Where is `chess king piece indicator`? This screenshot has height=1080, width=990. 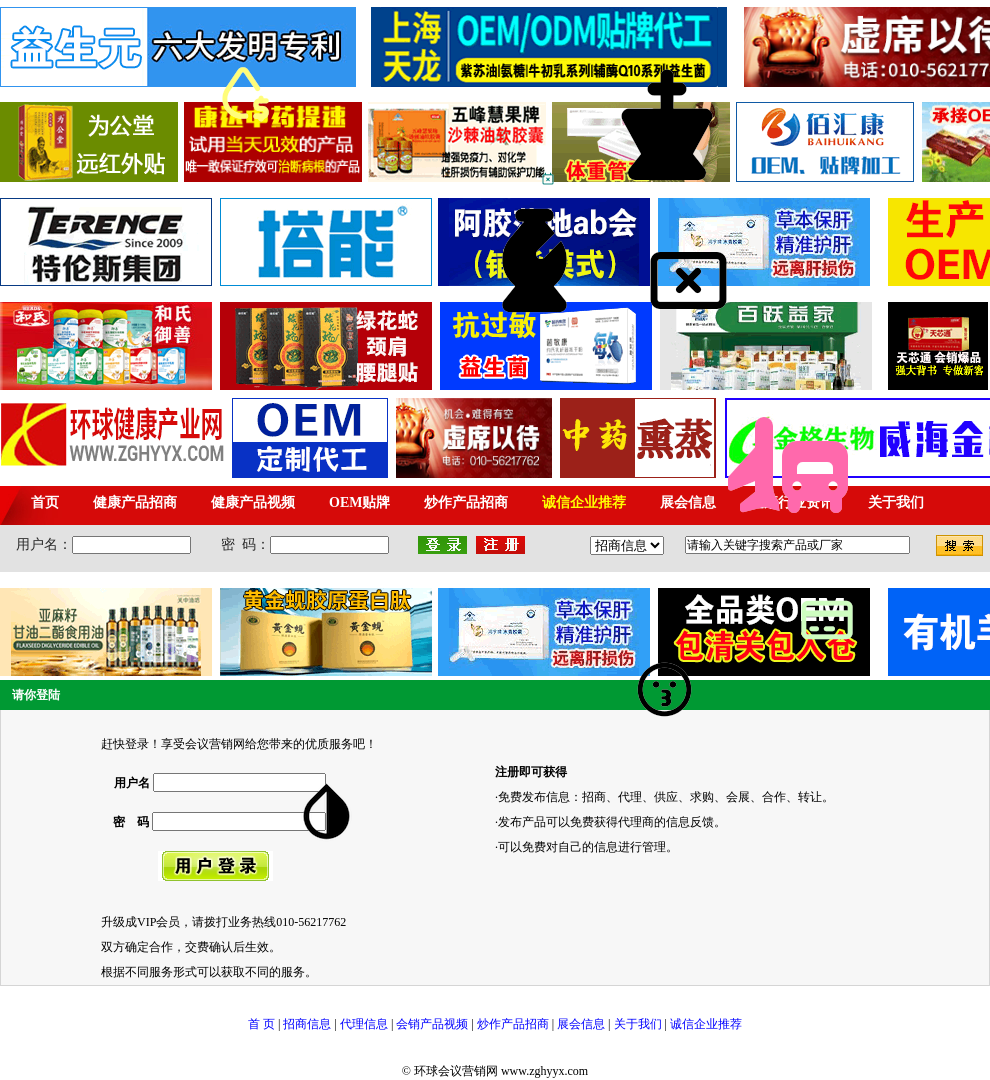
chess king piece indicator is located at coordinates (667, 128).